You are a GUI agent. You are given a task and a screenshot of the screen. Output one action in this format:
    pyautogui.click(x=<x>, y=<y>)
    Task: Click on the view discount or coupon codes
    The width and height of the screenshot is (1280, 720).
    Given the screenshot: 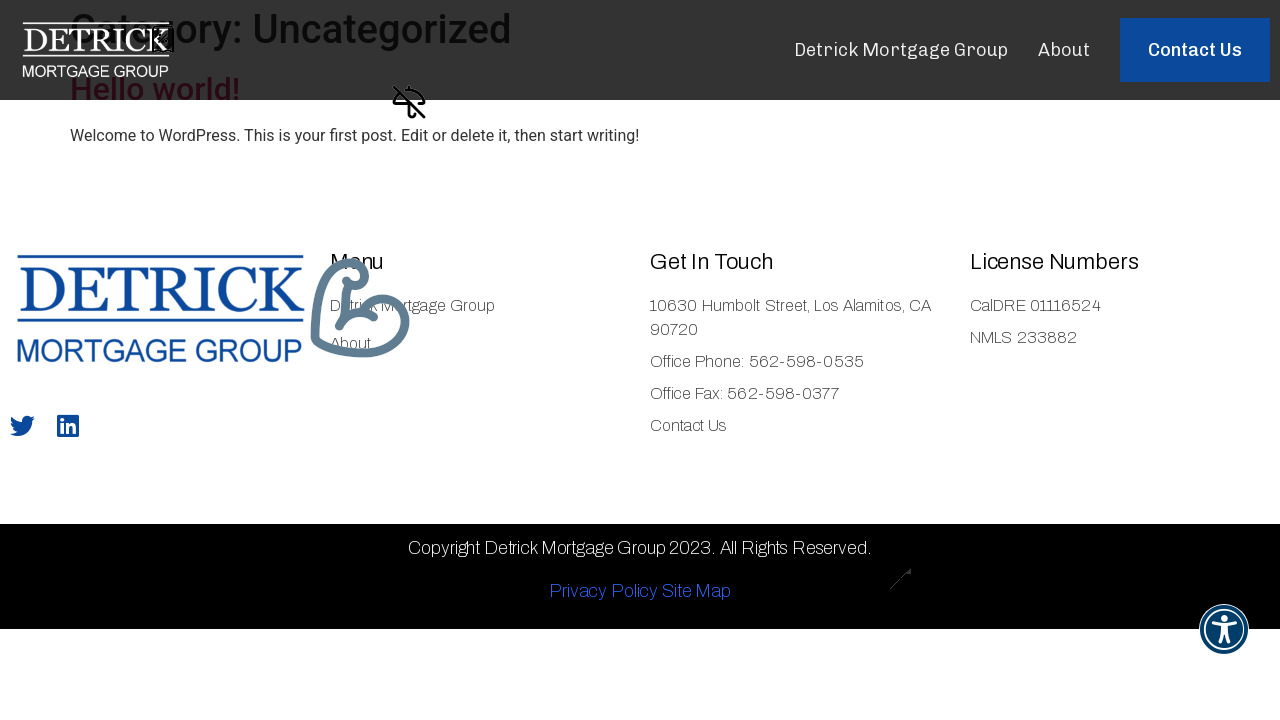 What is the action you would take?
    pyautogui.click(x=163, y=39)
    